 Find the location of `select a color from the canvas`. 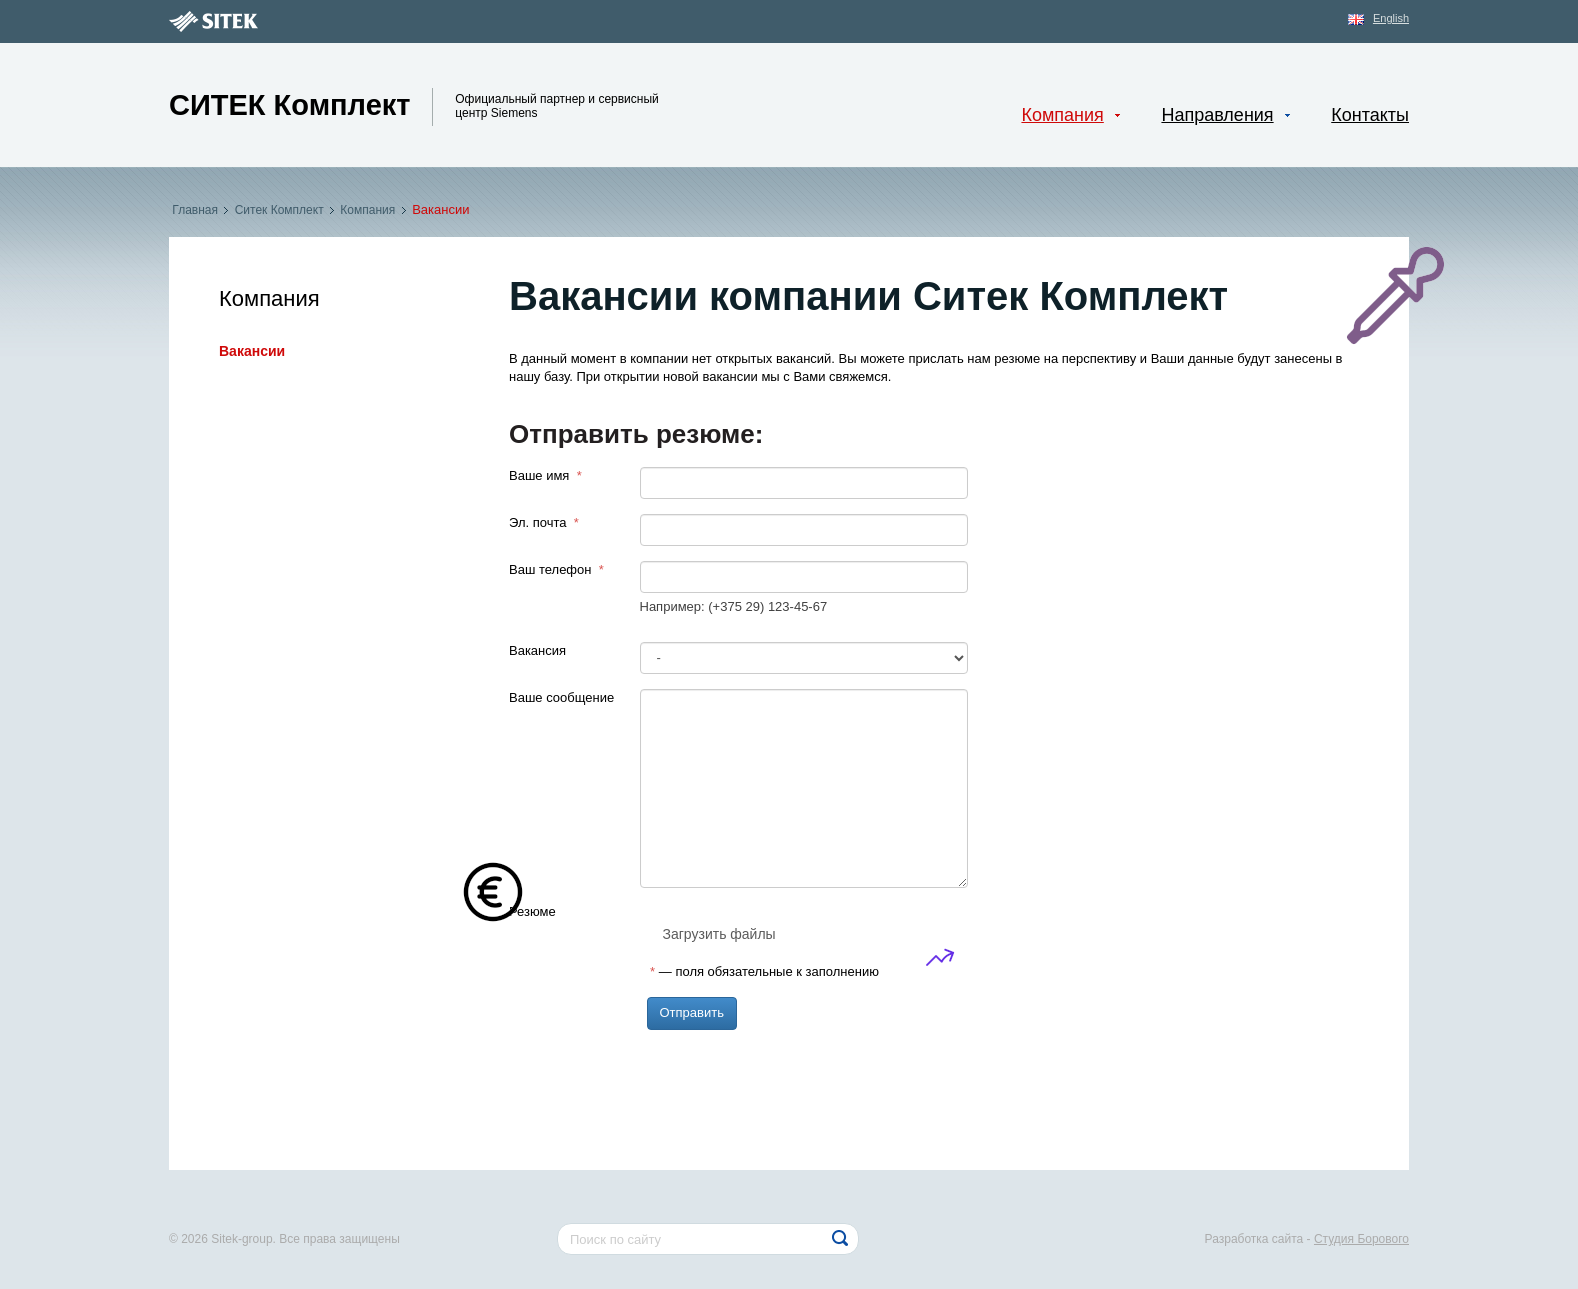

select a color from the canvas is located at coordinates (1395, 295).